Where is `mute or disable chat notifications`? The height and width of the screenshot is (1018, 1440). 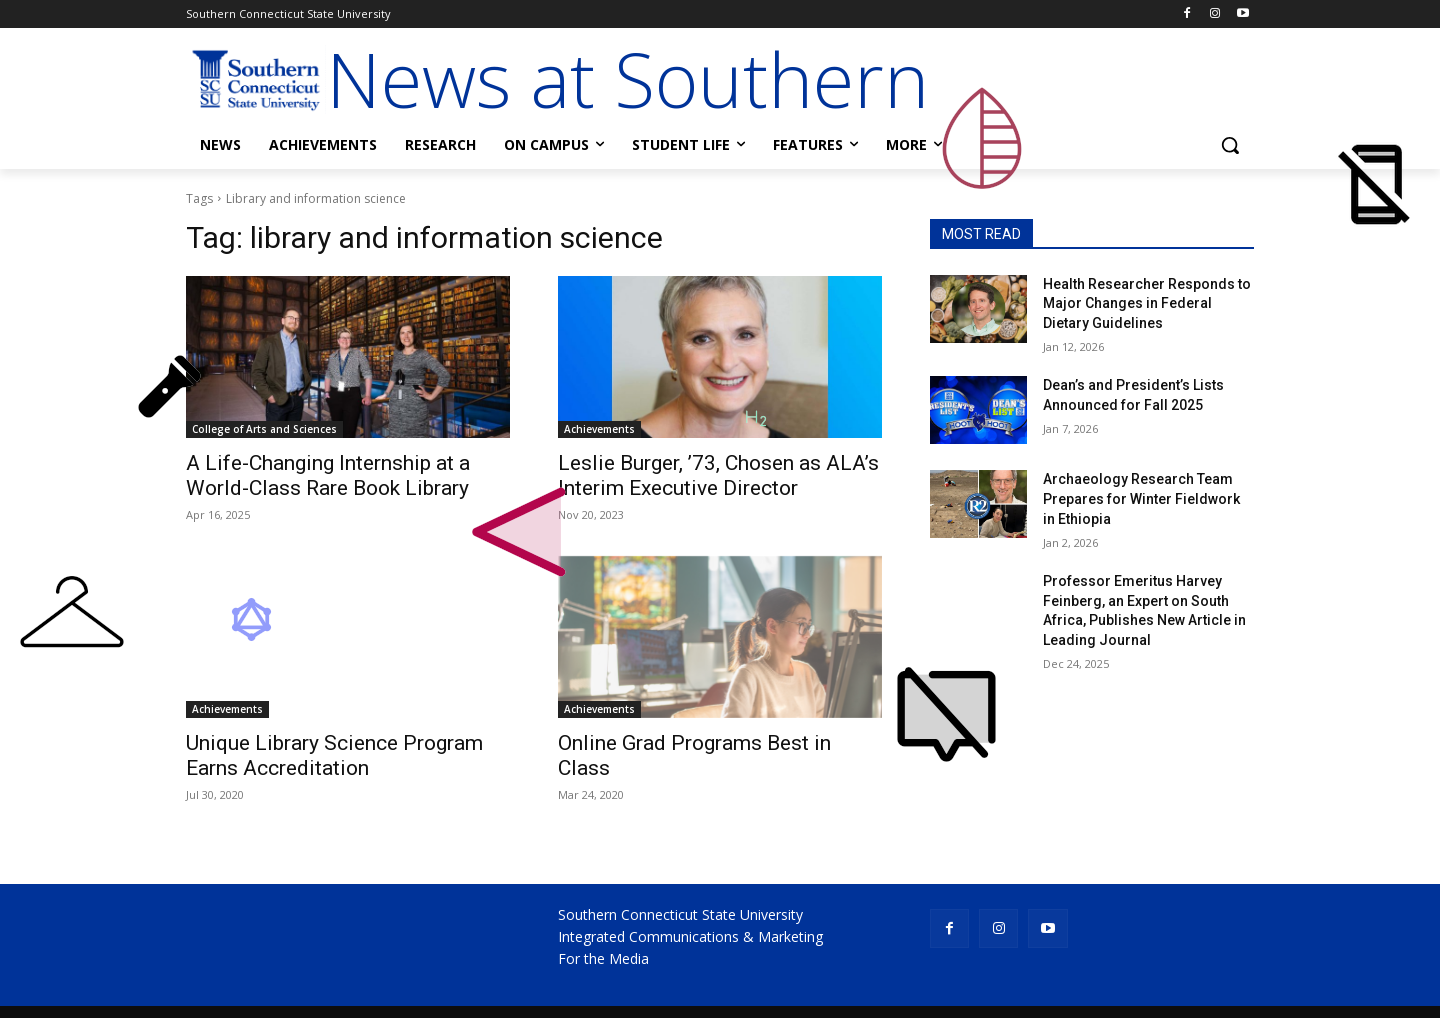
mute or disable chat notifications is located at coordinates (946, 712).